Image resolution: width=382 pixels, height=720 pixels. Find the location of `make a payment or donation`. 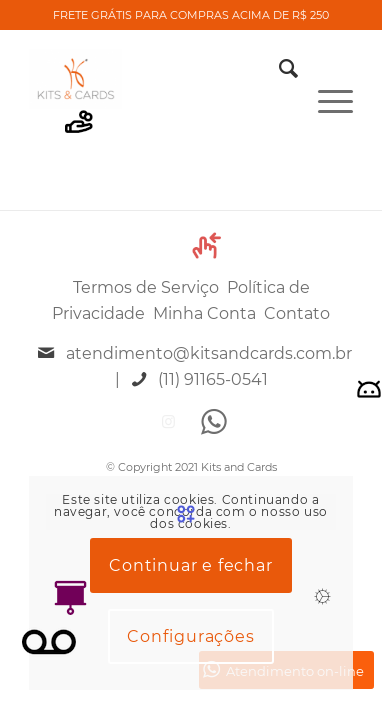

make a payment or donation is located at coordinates (79, 122).